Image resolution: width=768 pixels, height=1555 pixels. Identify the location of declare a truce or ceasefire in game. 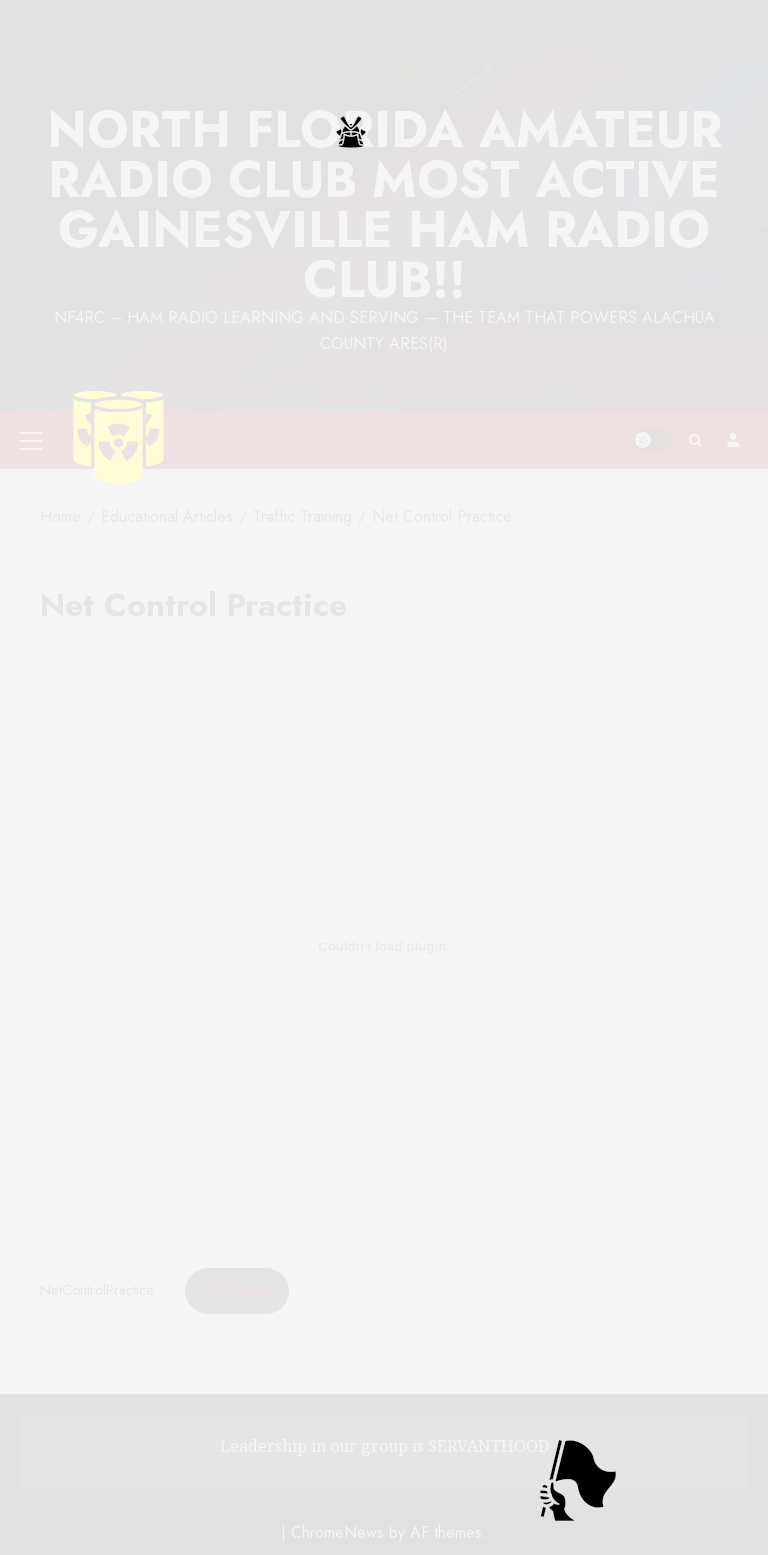
(578, 1480).